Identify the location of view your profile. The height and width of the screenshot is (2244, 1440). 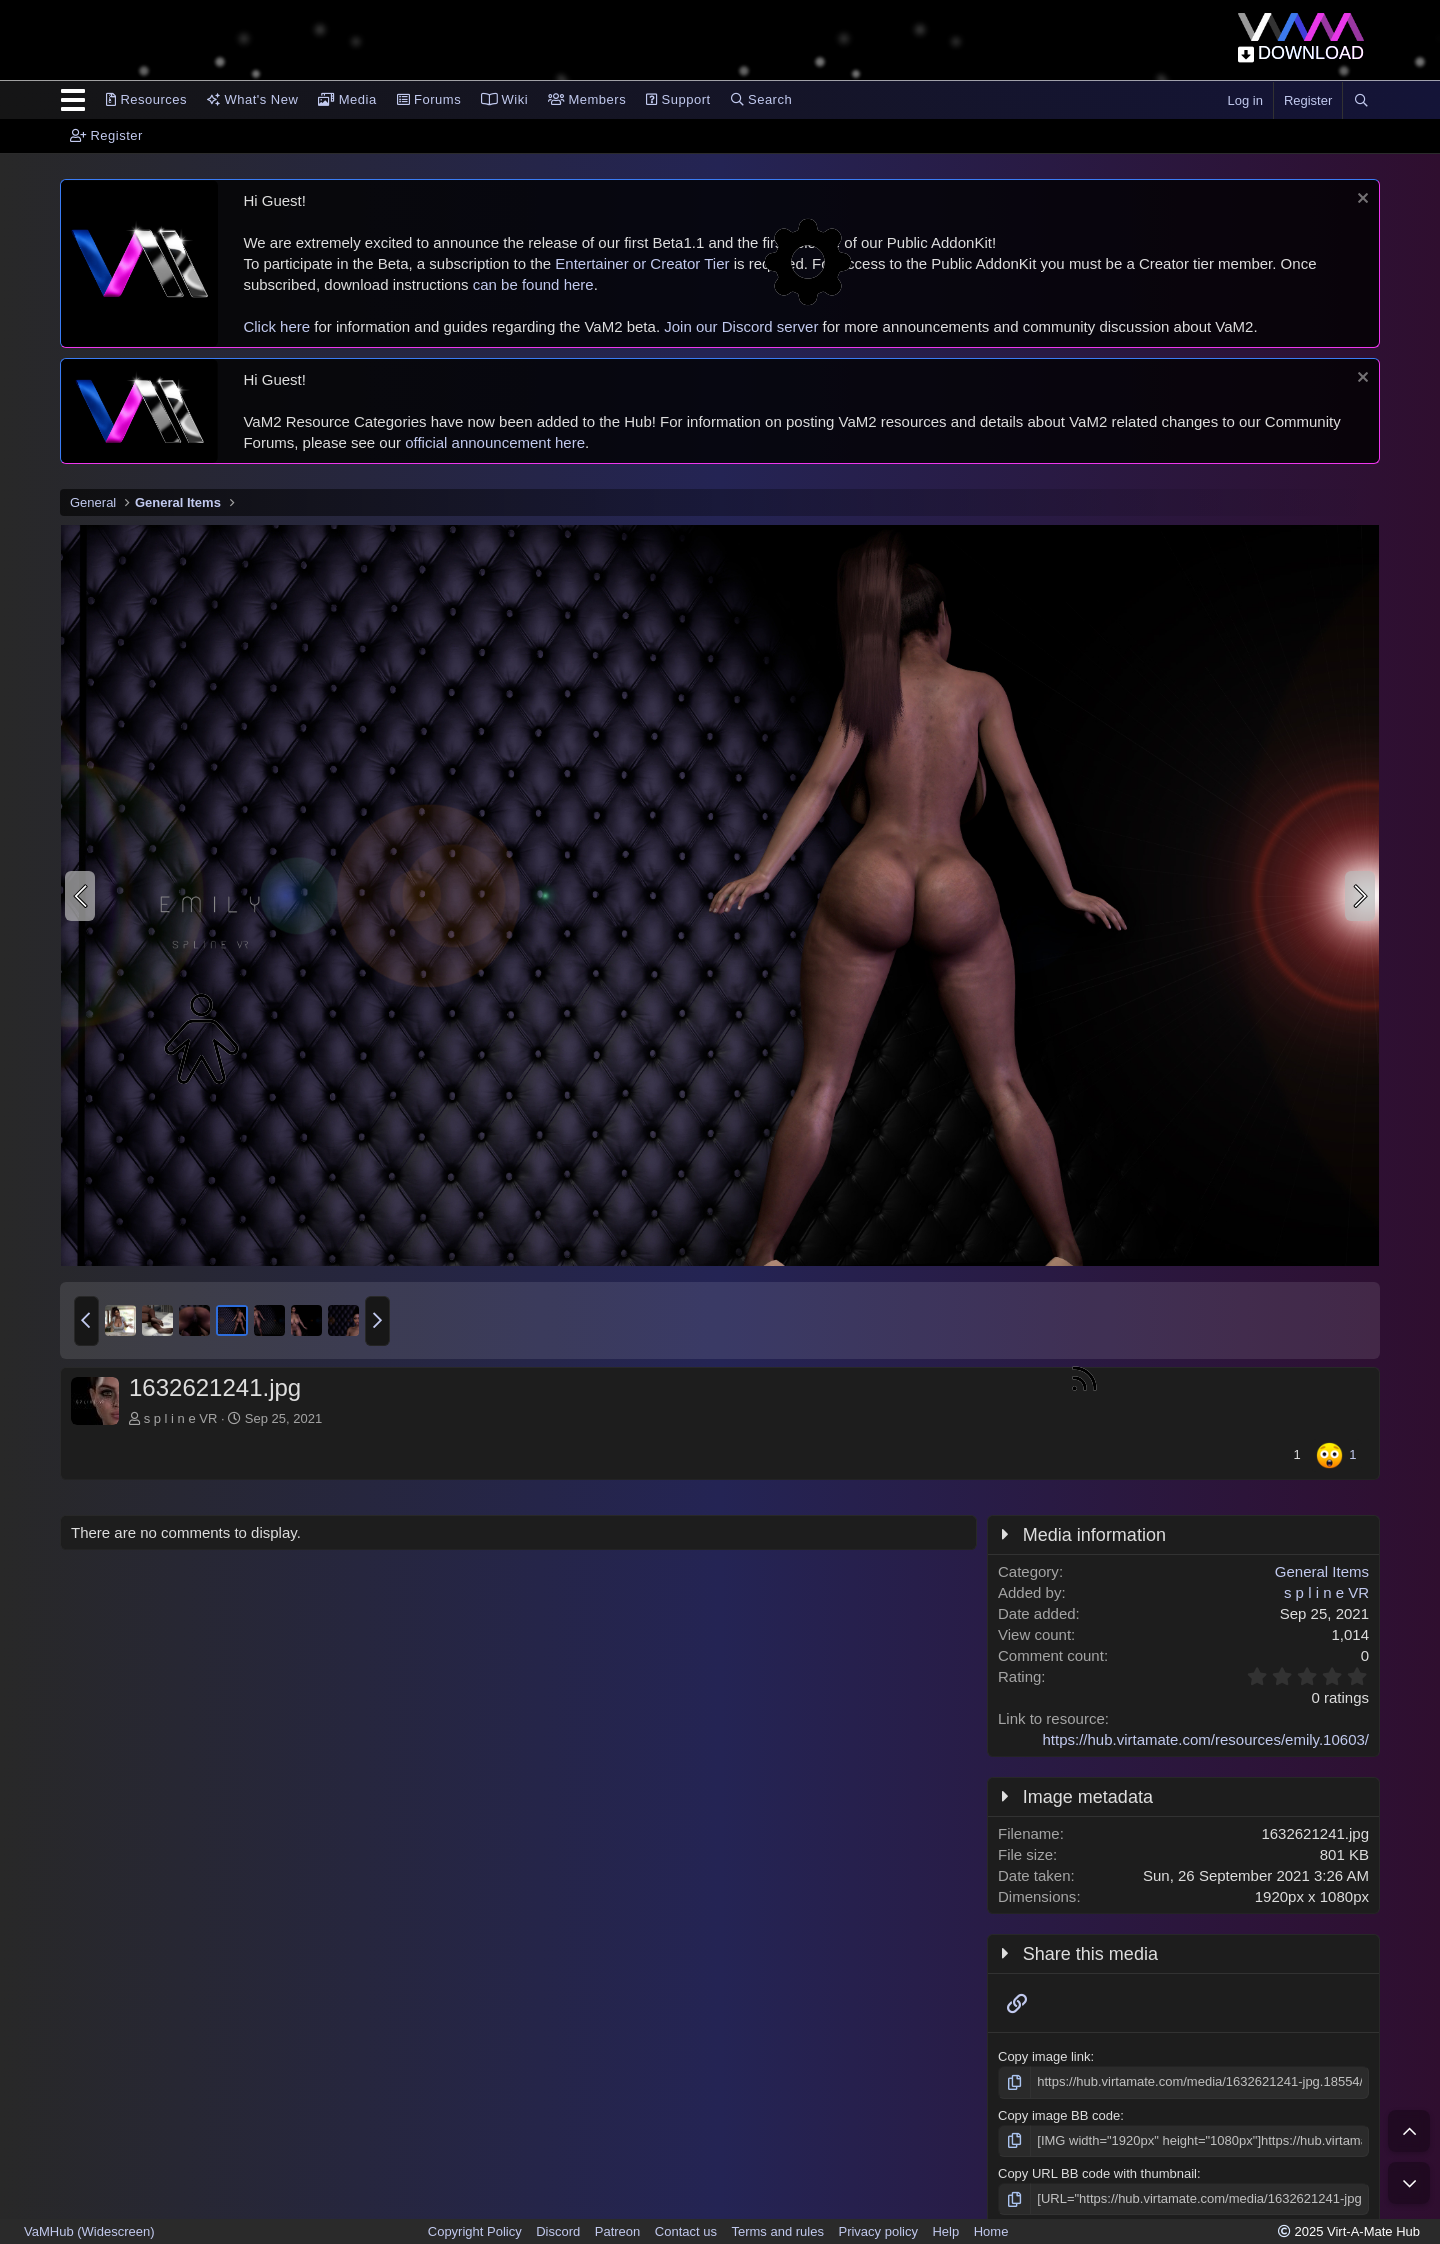
(201, 1040).